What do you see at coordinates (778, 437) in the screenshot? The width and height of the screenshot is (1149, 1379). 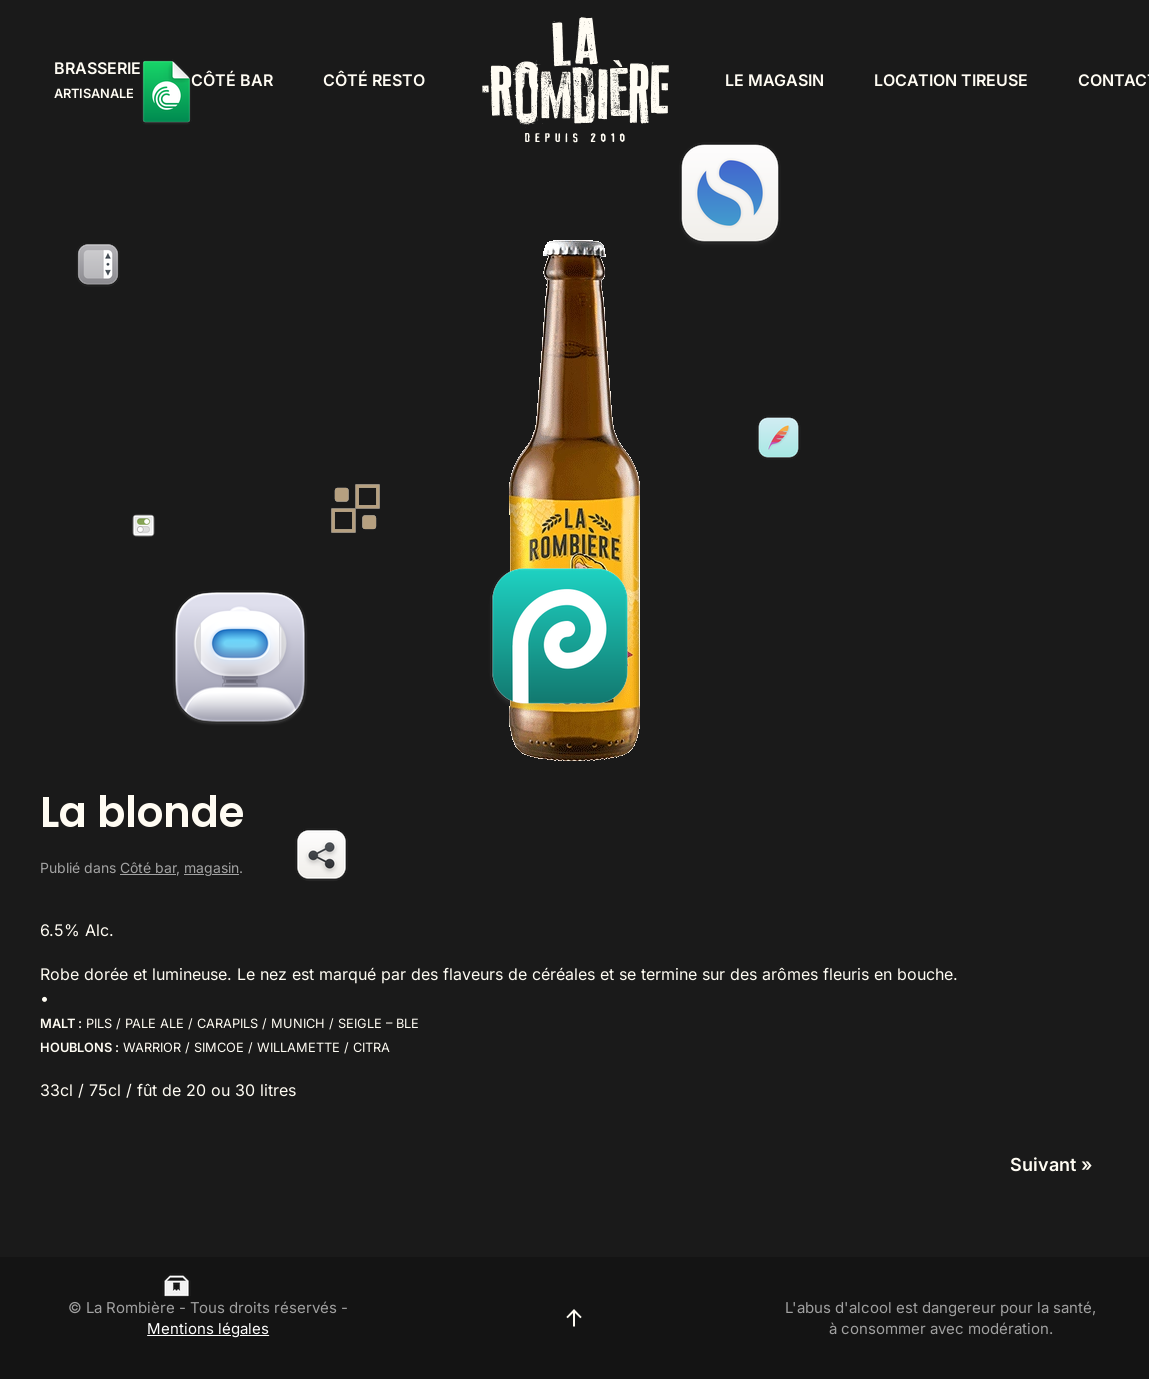 I see `launch apache jmeter application` at bounding box center [778, 437].